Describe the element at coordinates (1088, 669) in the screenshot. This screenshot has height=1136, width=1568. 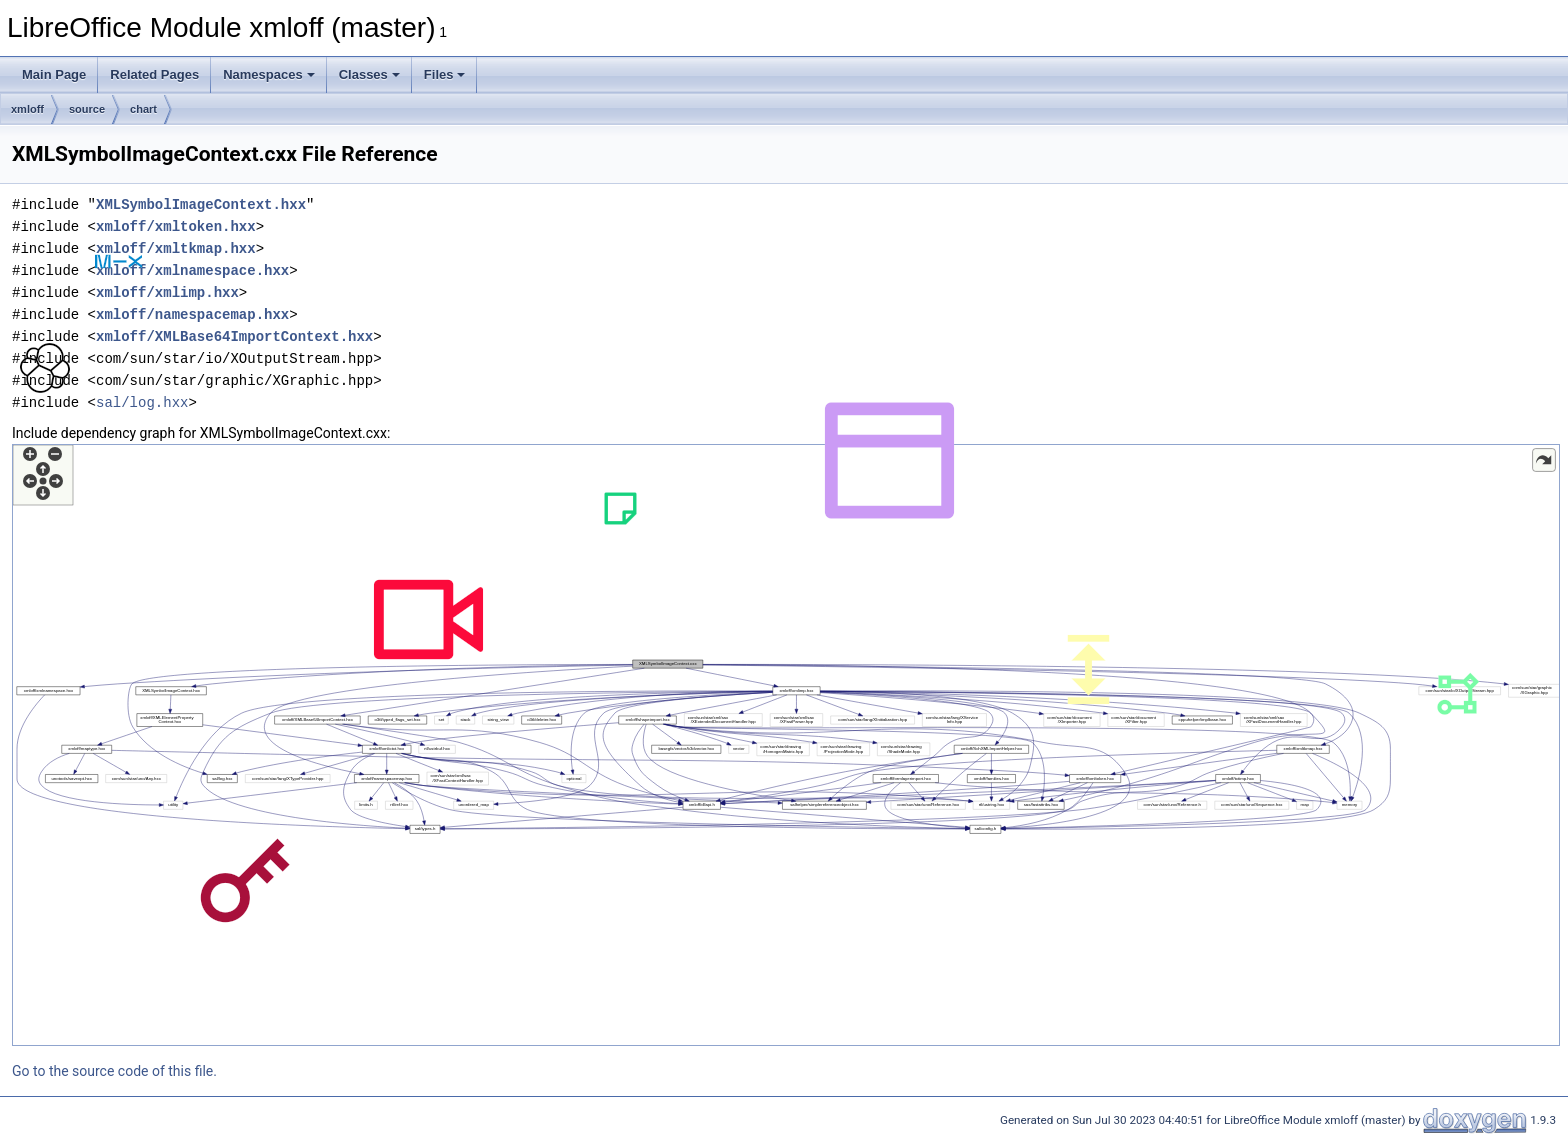
I see `expand content to full height` at that location.